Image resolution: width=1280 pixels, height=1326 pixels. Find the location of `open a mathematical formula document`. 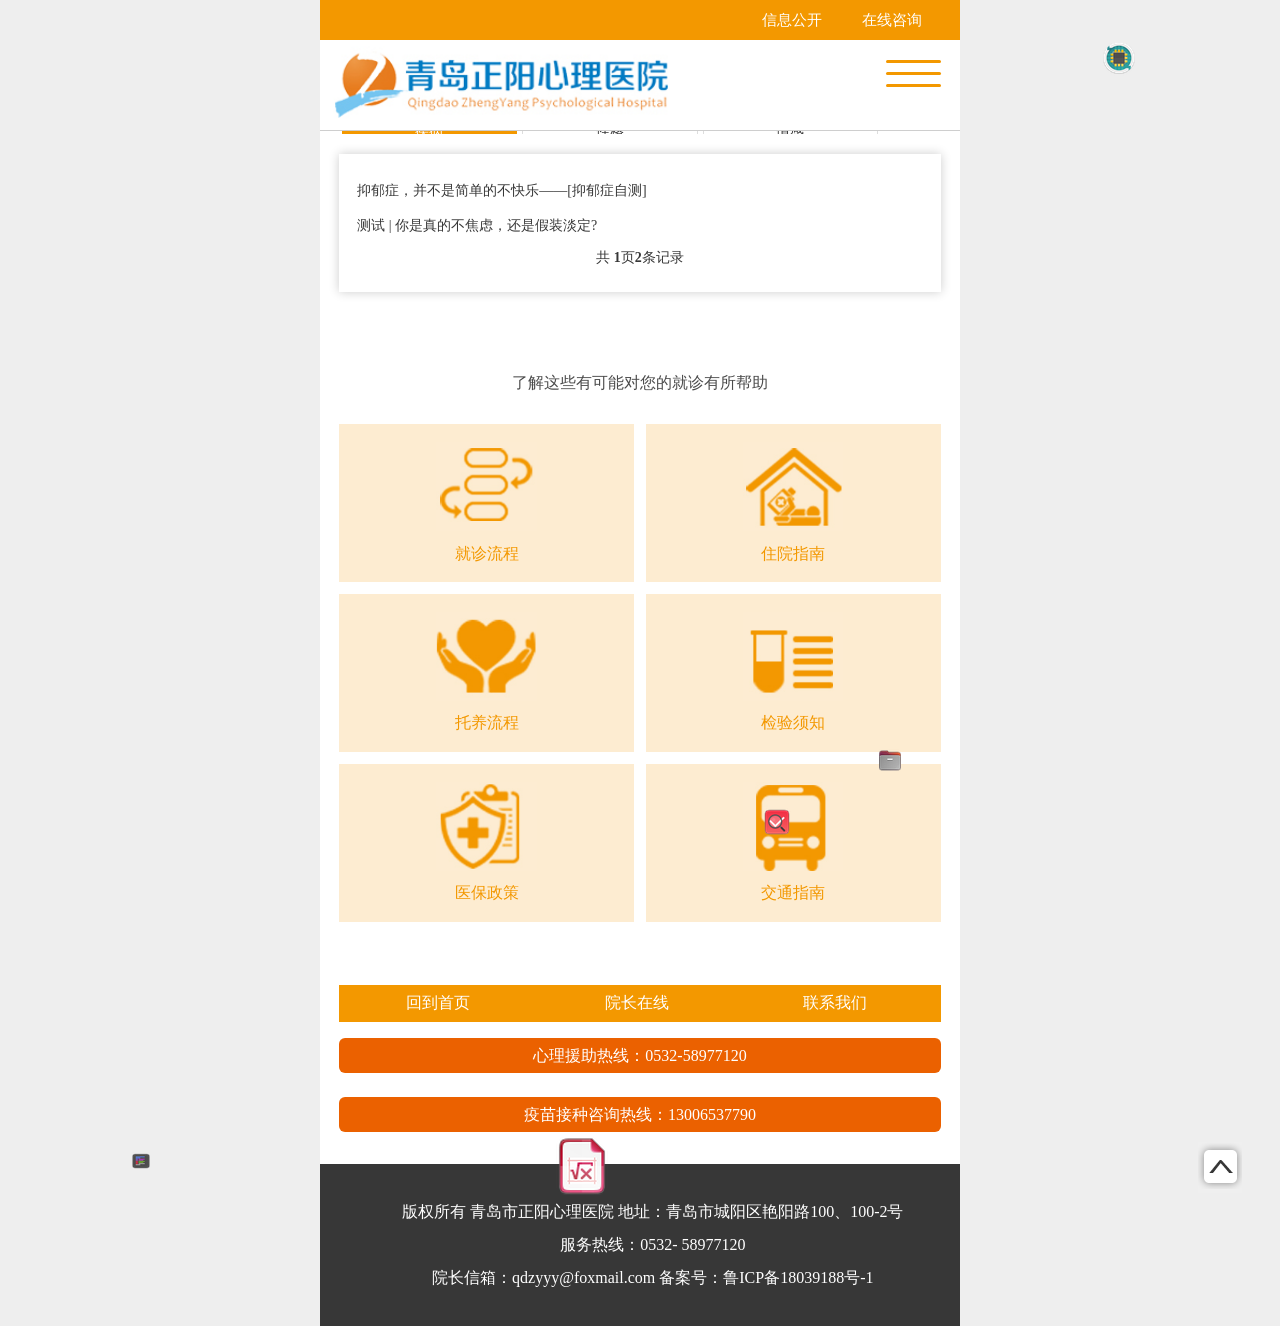

open a mathematical formula document is located at coordinates (582, 1166).